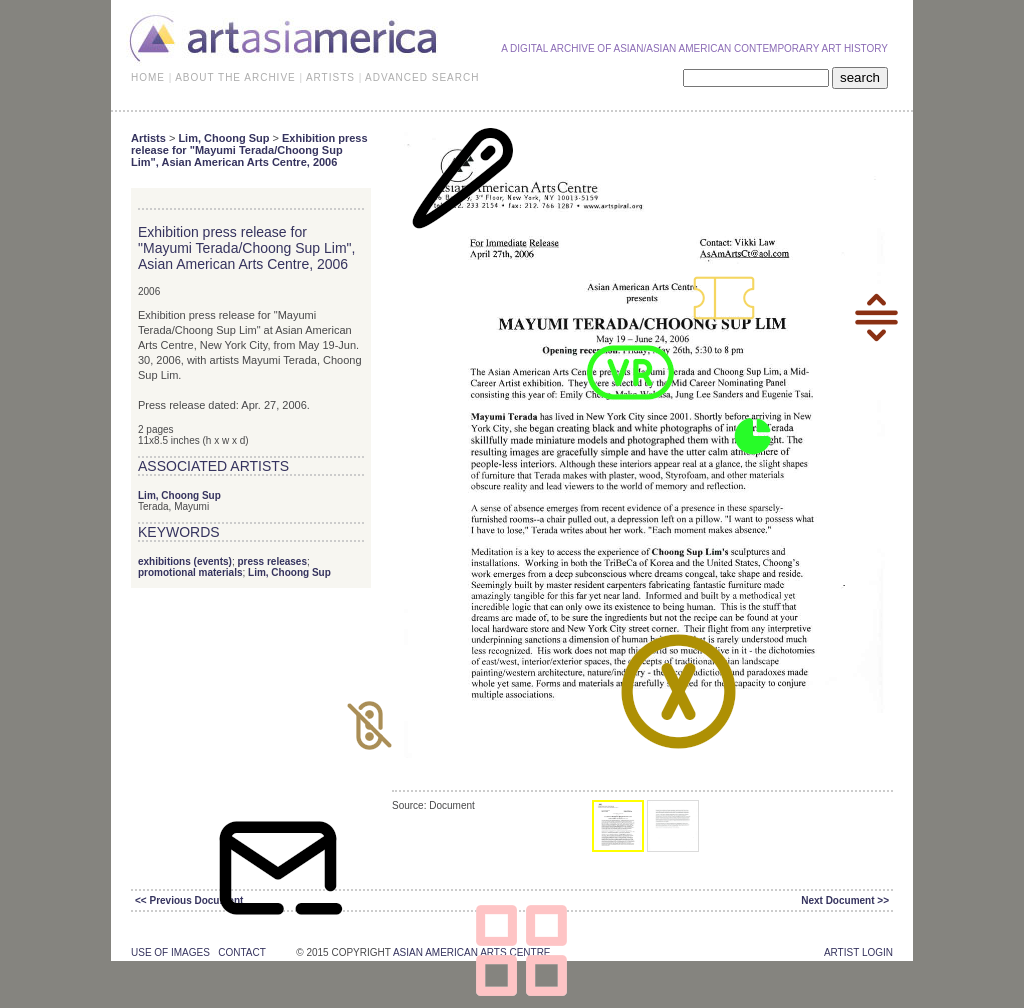  Describe the element at coordinates (463, 178) in the screenshot. I see `access sewing or tailoring tools` at that location.